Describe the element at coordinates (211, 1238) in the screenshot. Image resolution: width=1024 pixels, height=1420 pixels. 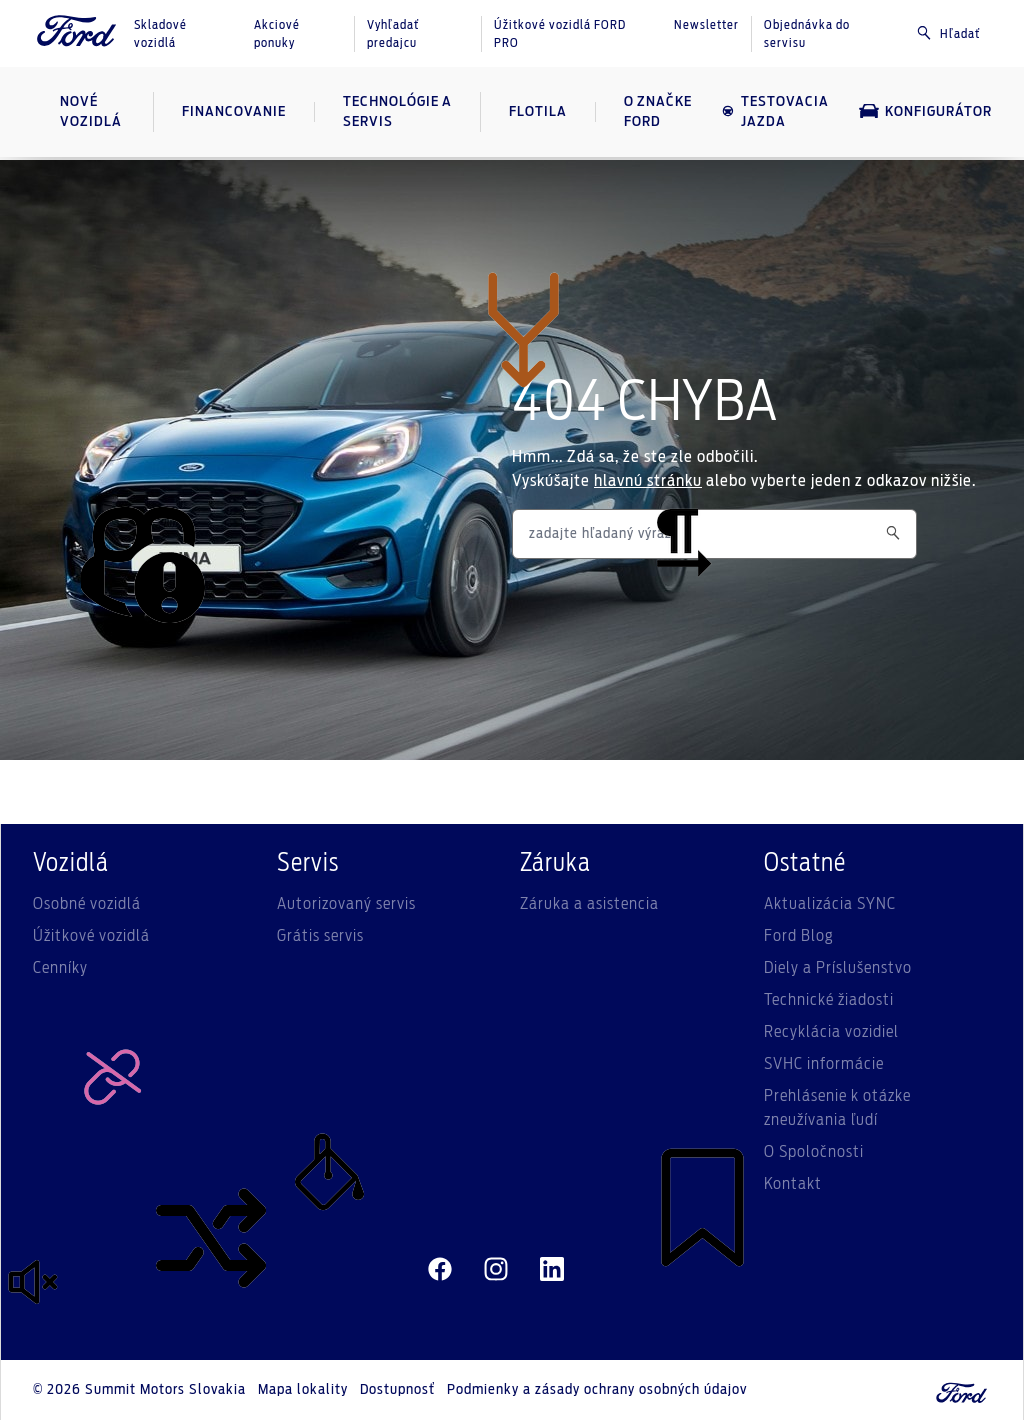
I see `shuffle or randomize content` at that location.